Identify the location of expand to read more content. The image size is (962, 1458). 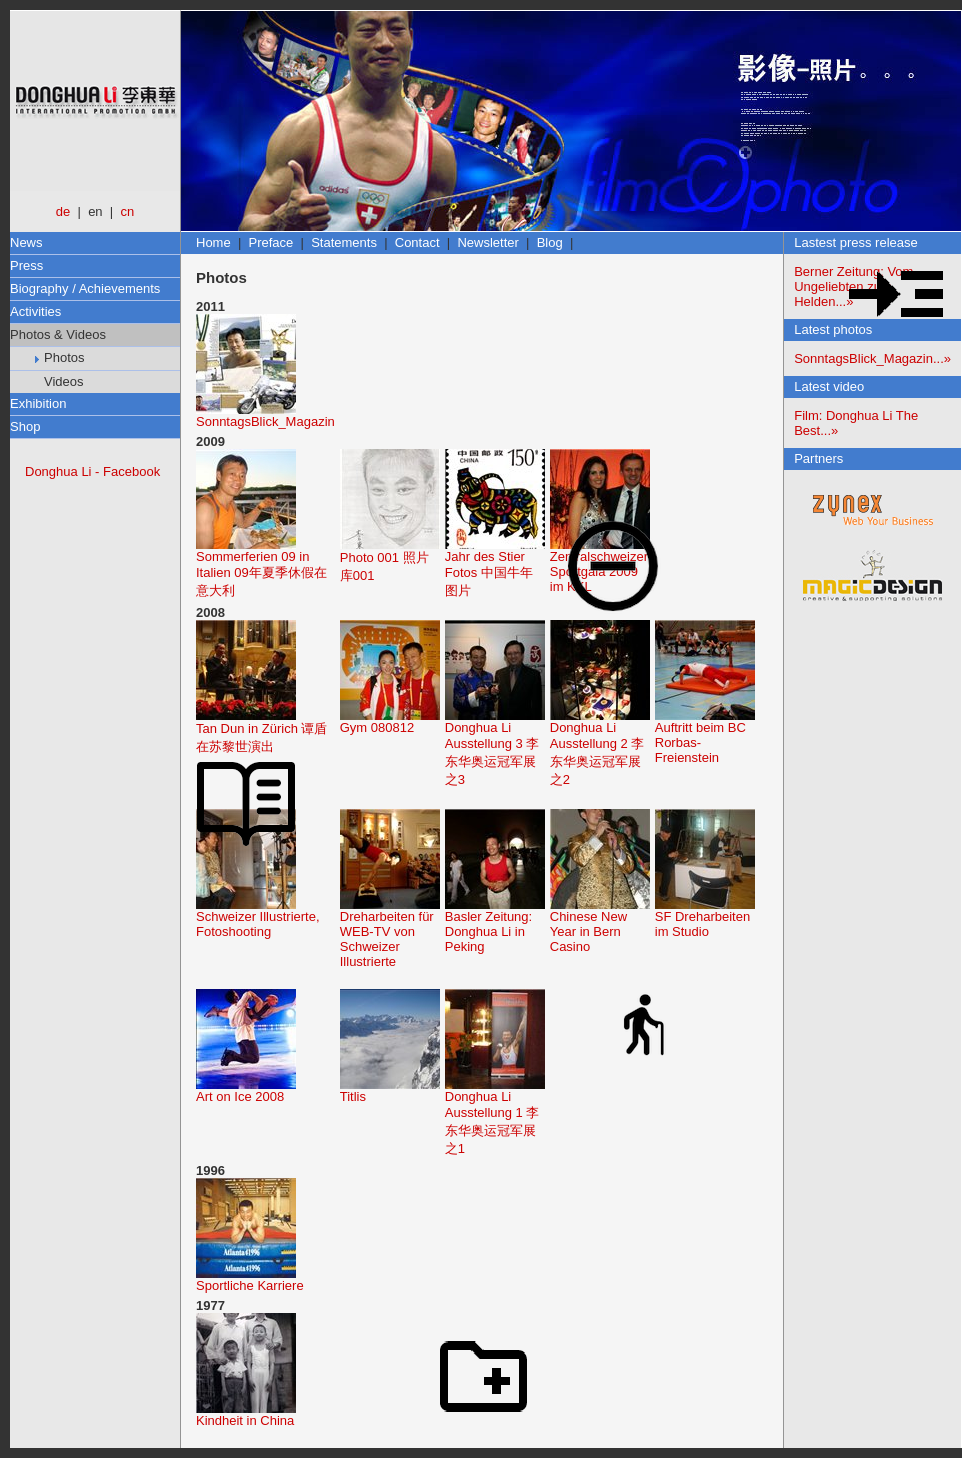
(896, 294).